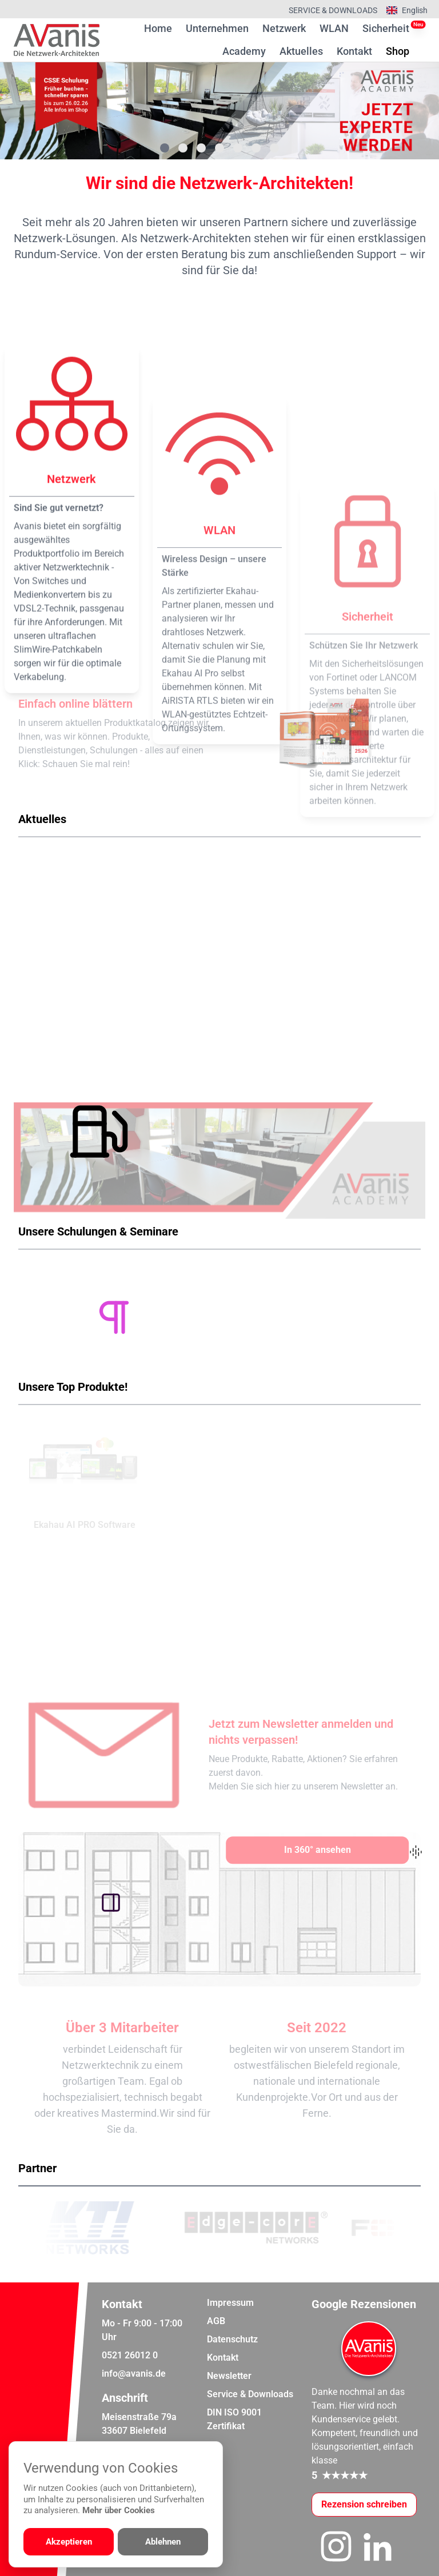 Image resolution: width=439 pixels, height=2576 pixels. What do you see at coordinates (114, 1317) in the screenshot?
I see `toggle paragraph formatting options` at bounding box center [114, 1317].